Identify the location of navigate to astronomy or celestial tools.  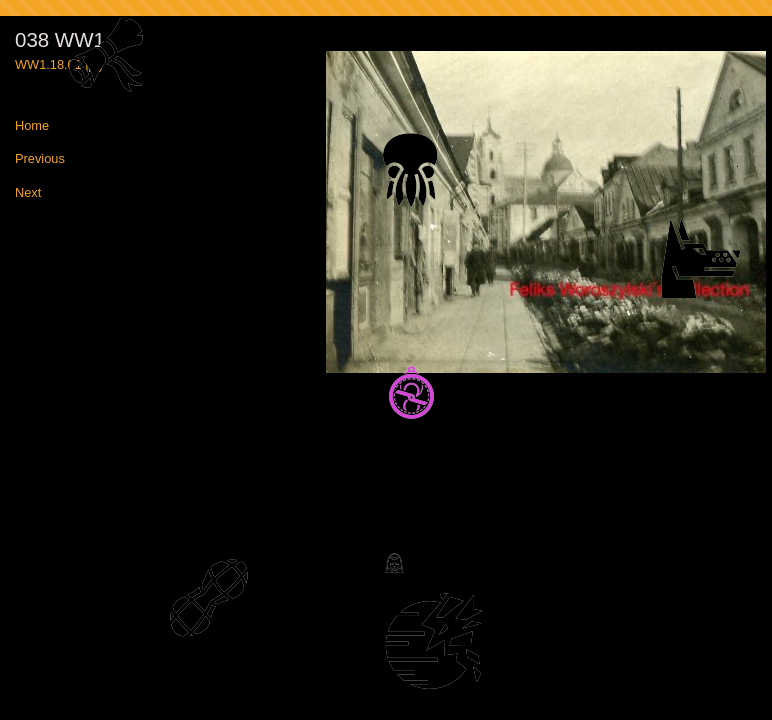
(411, 392).